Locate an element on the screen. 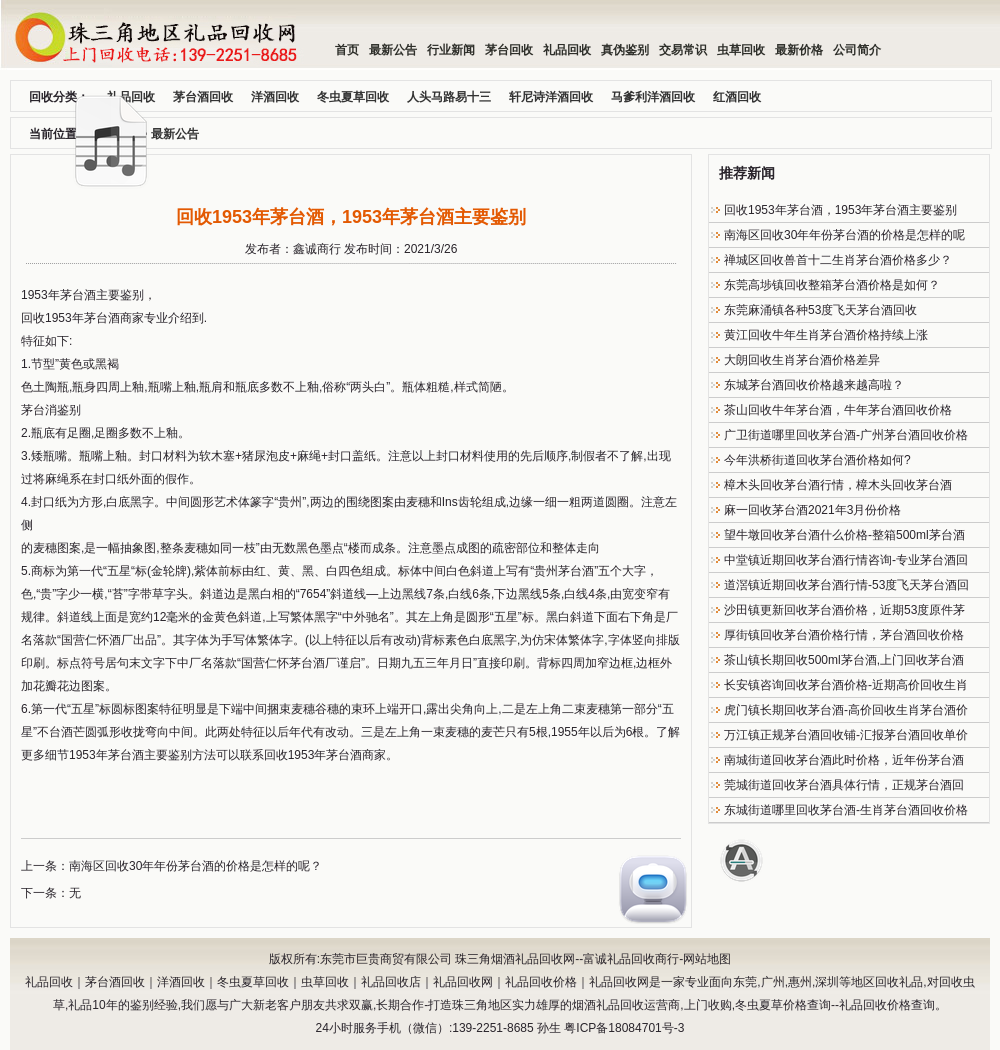 This screenshot has width=1000, height=1050. open Automator app for macOS is located at coordinates (653, 889).